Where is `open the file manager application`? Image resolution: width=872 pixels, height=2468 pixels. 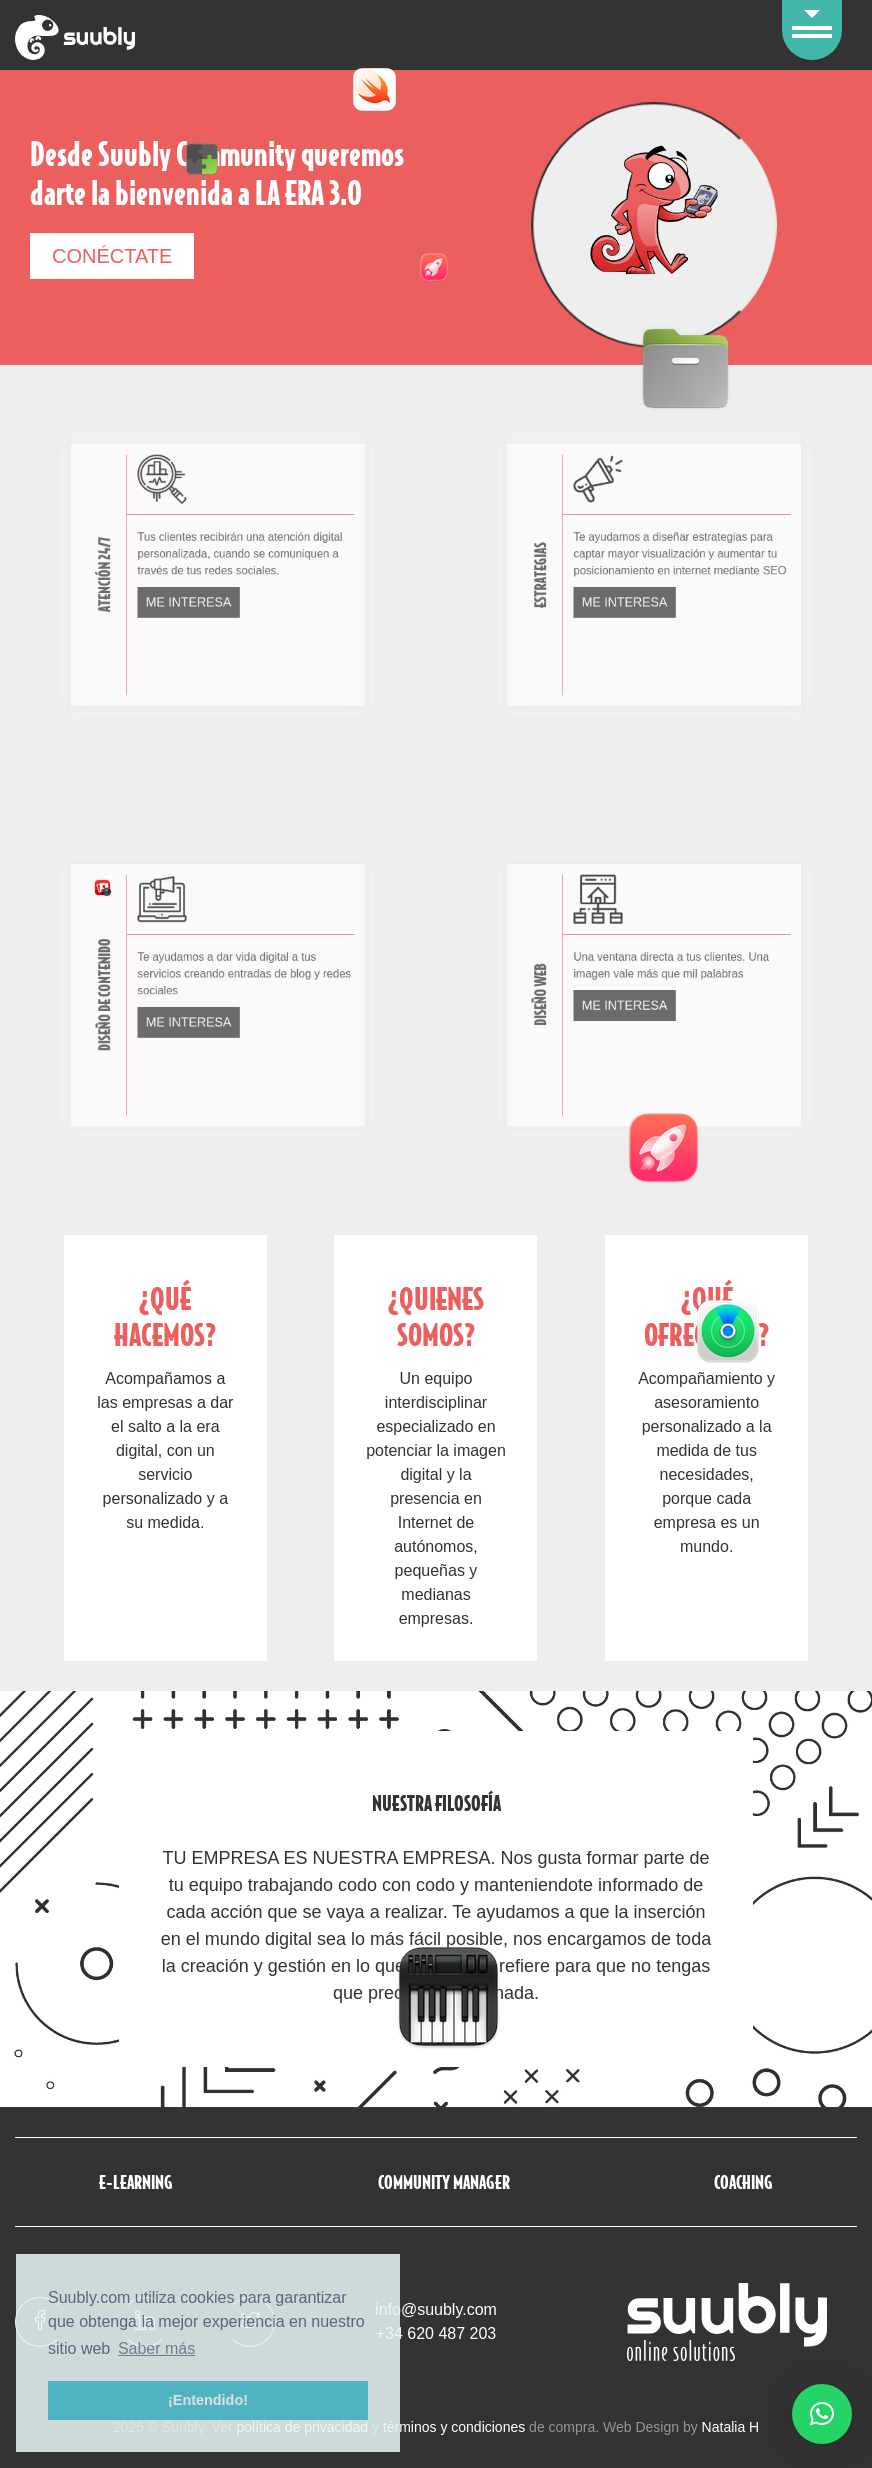 open the file manager application is located at coordinates (685, 368).